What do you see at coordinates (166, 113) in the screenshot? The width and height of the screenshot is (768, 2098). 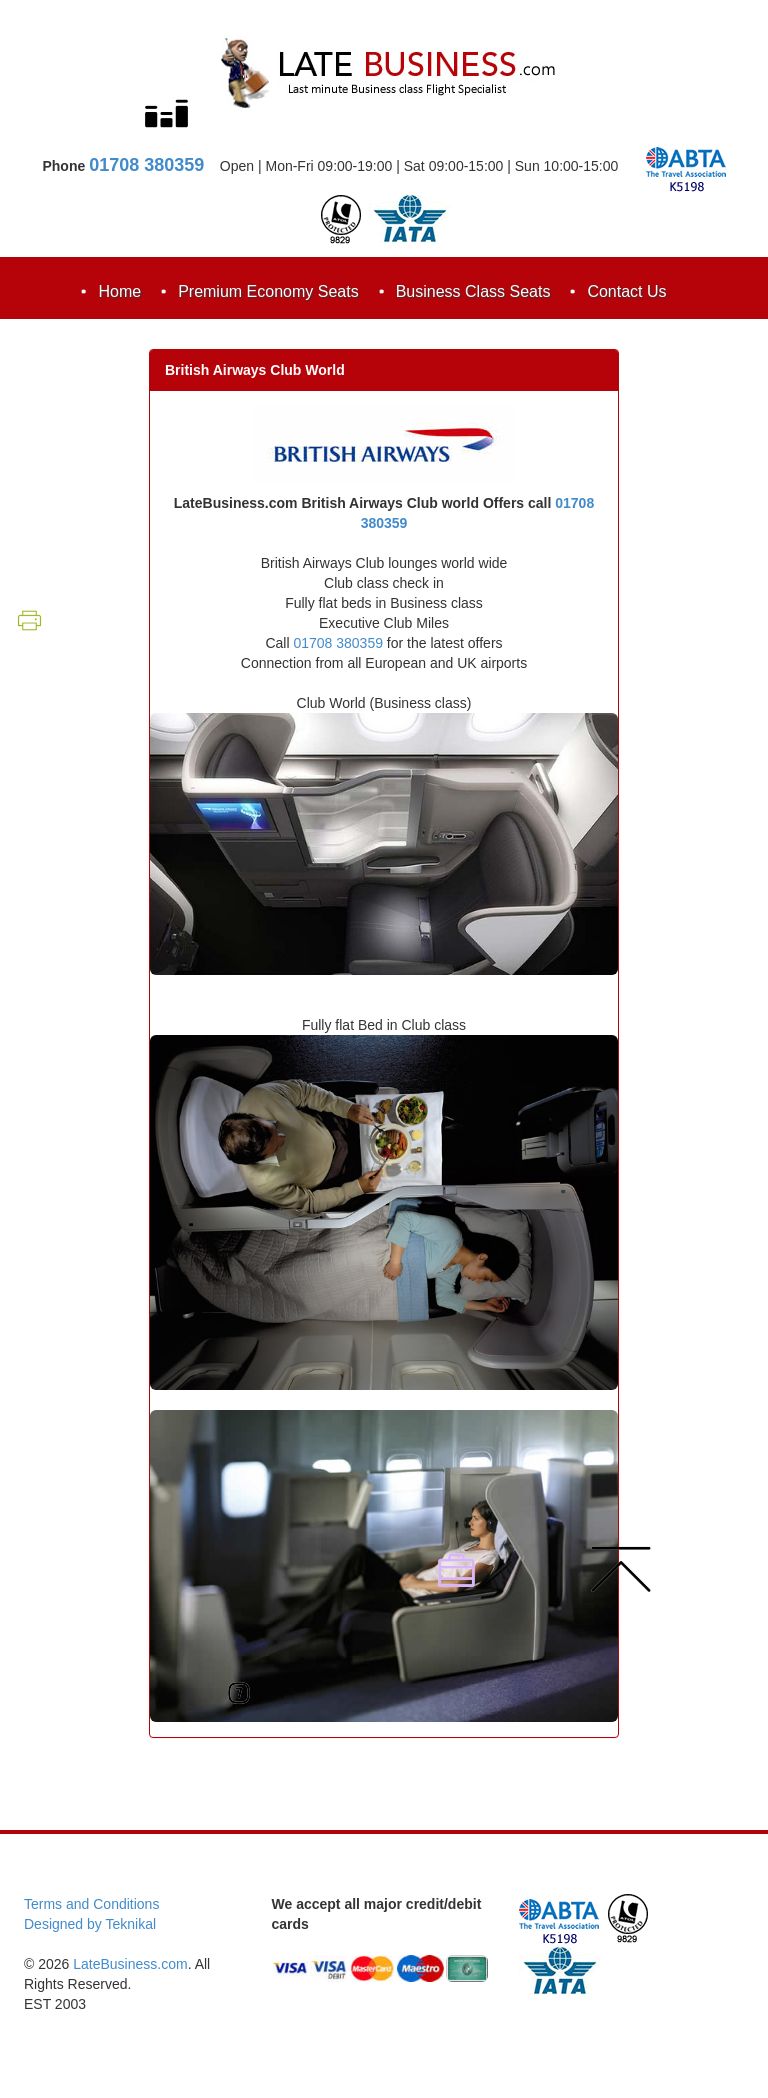 I see `adjust audio equalizer settings` at bounding box center [166, 113].